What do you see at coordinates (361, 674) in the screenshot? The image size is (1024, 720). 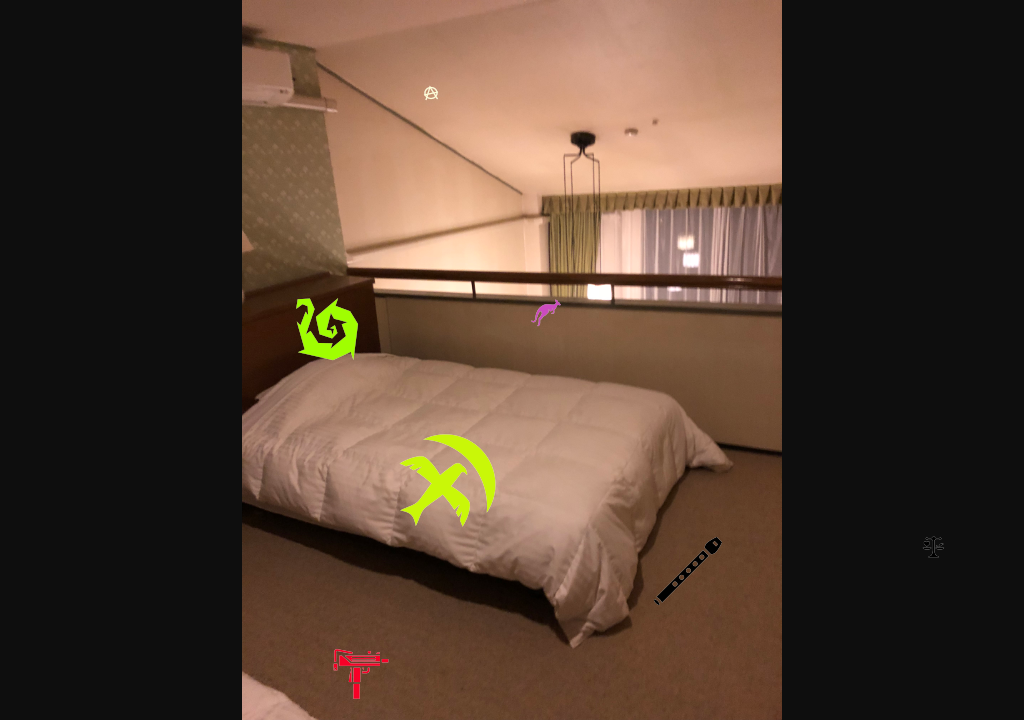 I see `select submachine gun weapon in game` at bounding box center [361, 674].